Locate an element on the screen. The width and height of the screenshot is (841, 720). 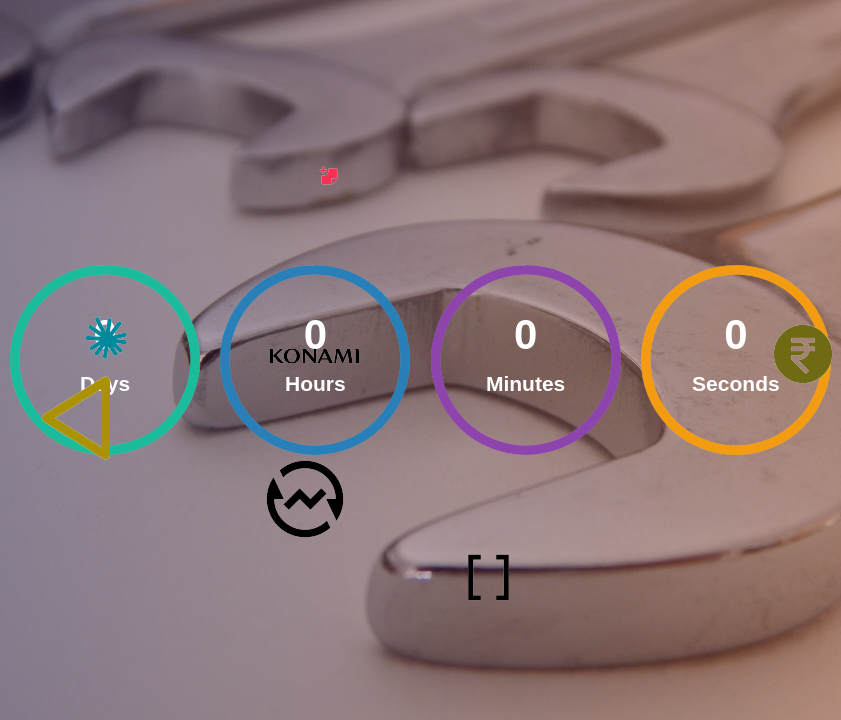
konami company logo is located at coordinates (314, 356).